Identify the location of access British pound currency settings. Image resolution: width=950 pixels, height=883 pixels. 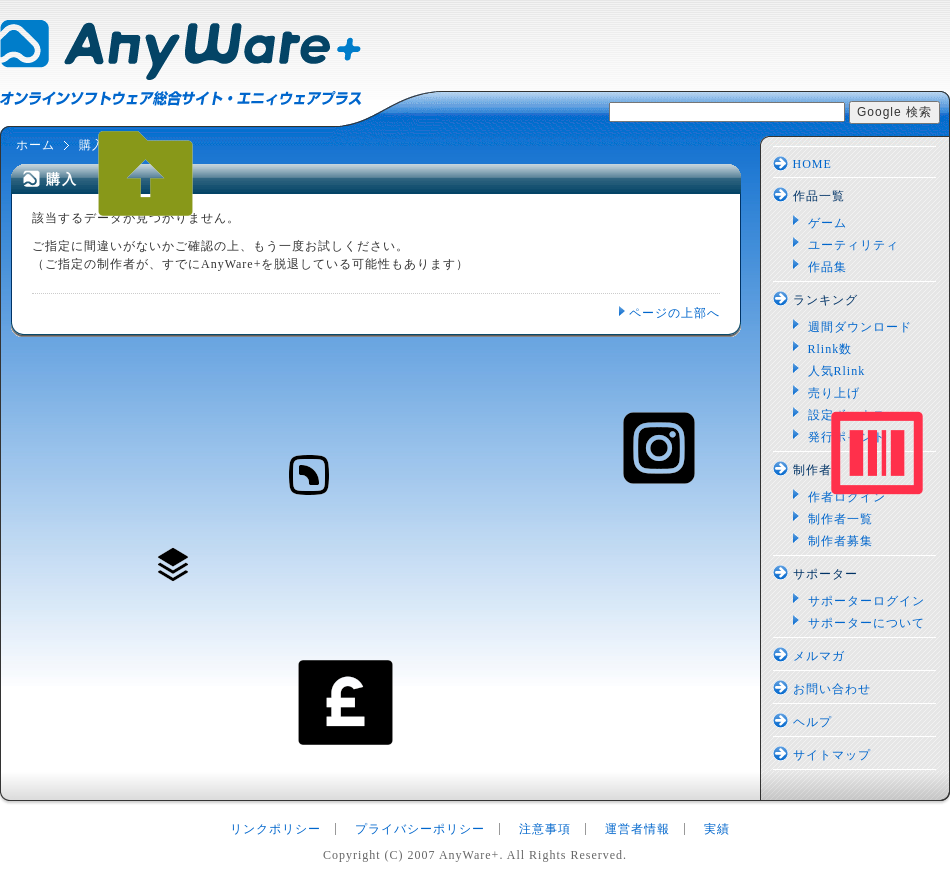
(345, 702).